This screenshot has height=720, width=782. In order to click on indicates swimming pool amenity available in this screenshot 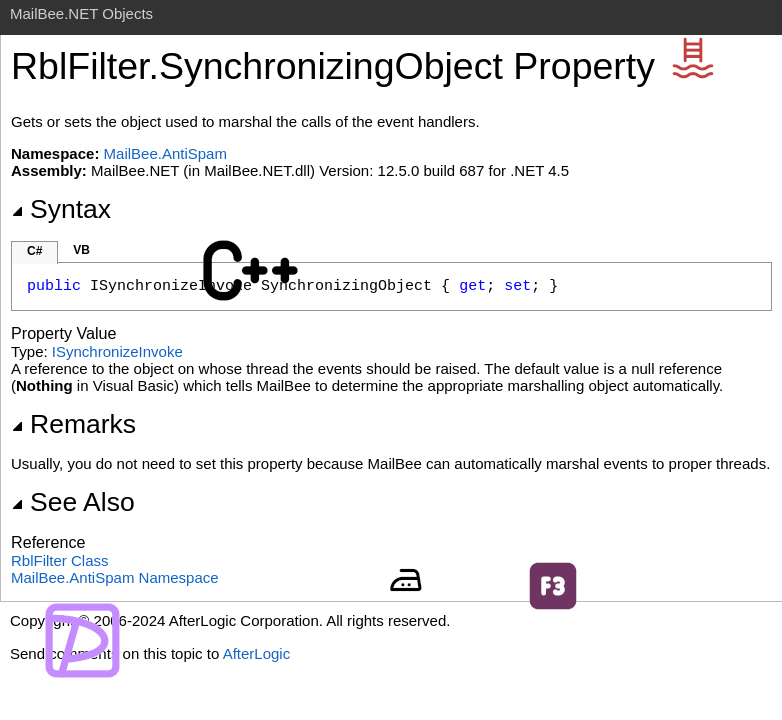, I will do `click(693, 58)`.